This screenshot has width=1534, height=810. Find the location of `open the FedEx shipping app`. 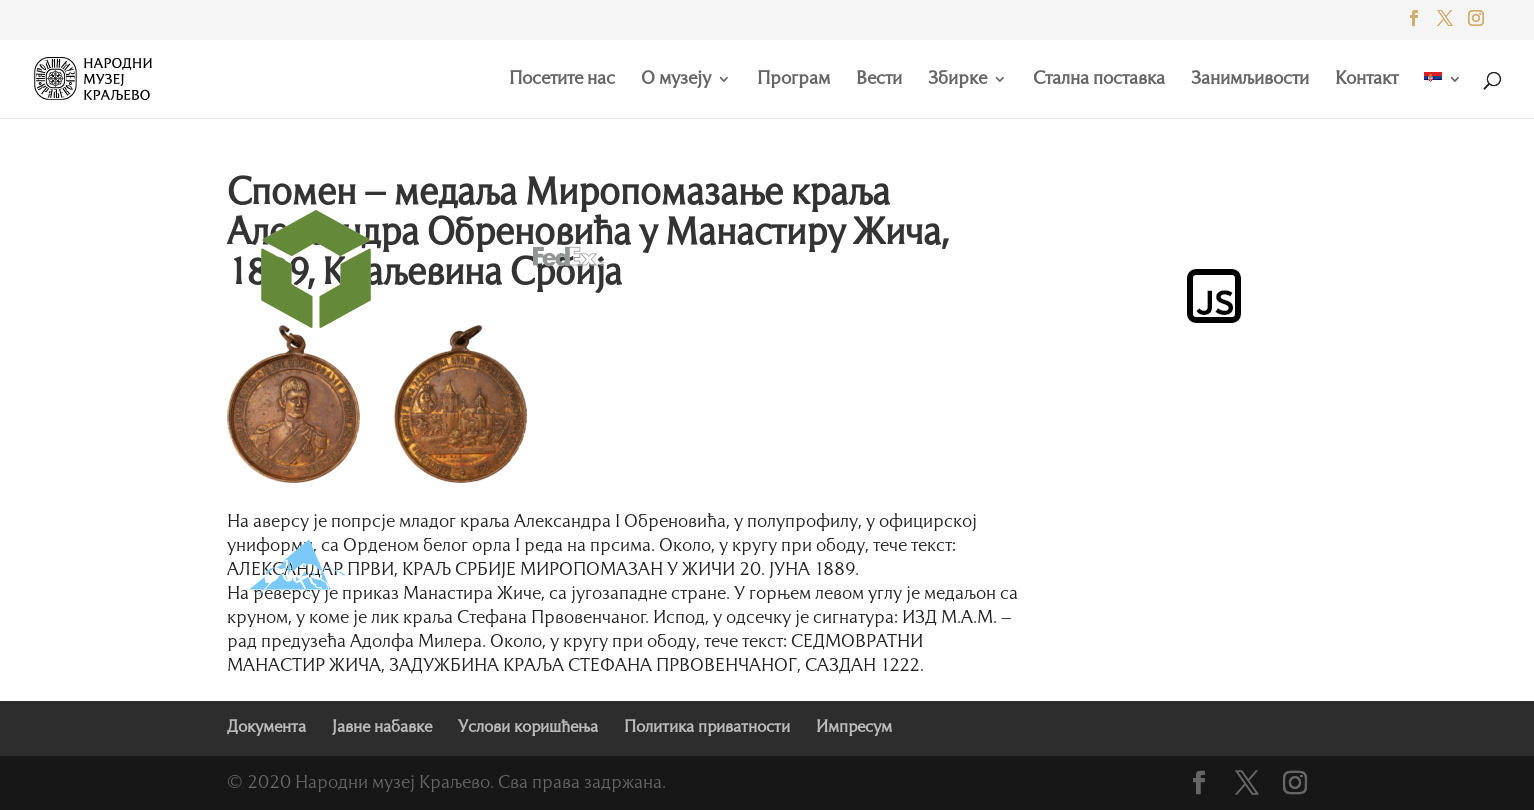

open the FedEx shipping app is located at coordinates (568, 256).